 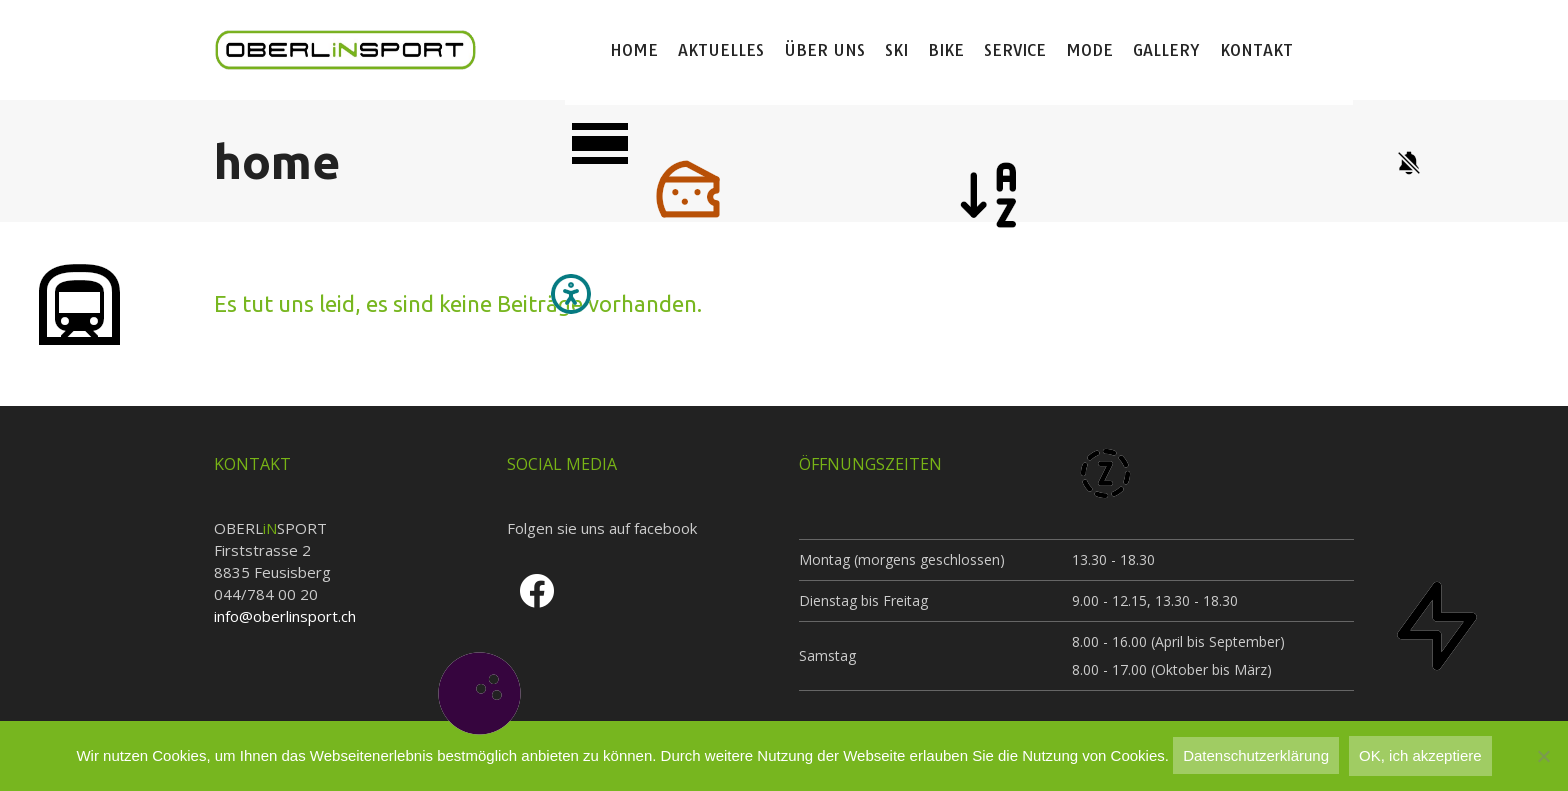 What do you see at coordinates (1409, 163) in the screenshot?
I see `mute notifications` at bounding box center [1409, 163].